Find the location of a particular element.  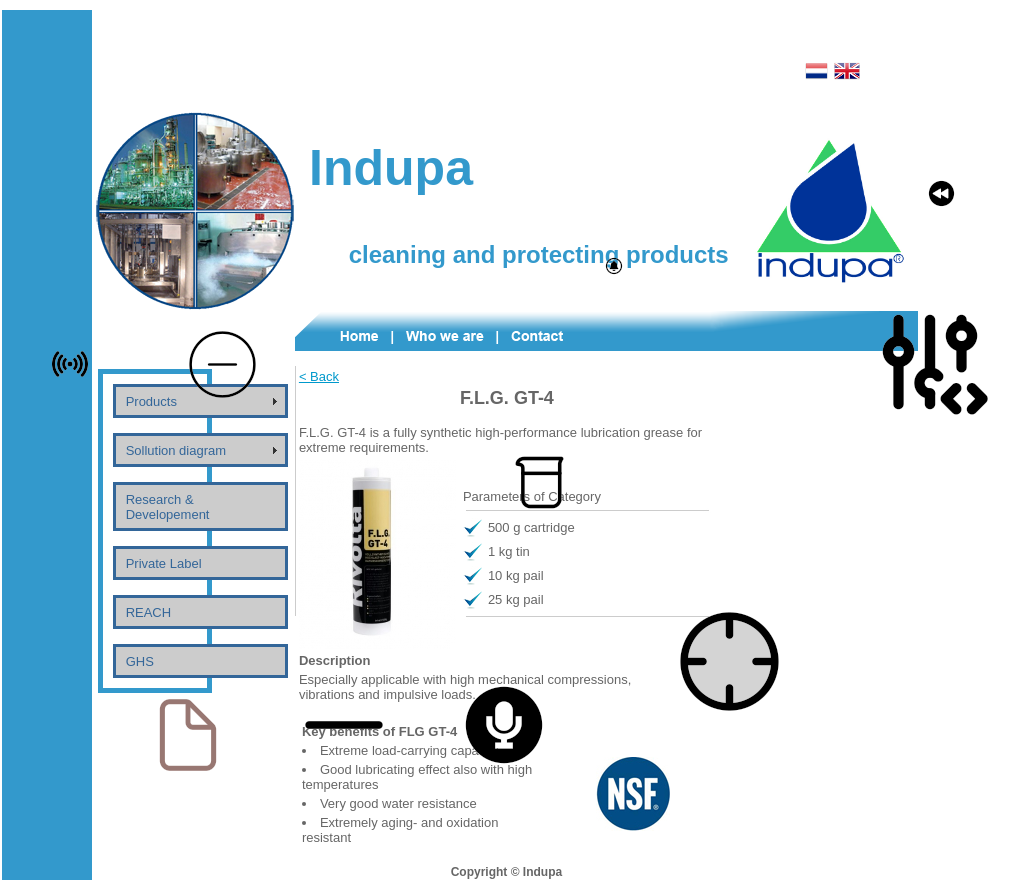

access notification settings is located at coordinates (614, 266).